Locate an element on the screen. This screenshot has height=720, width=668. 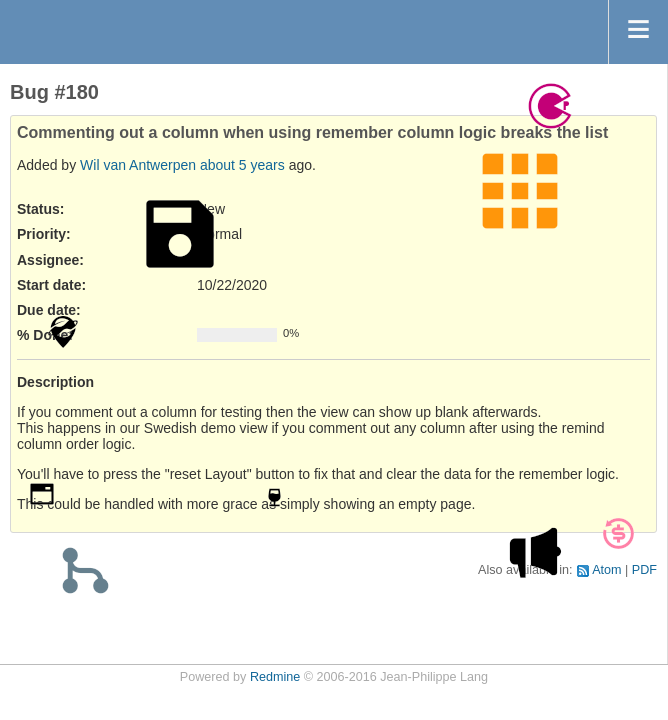
make an announcement or broadcast is located at coordinates (533, 551).